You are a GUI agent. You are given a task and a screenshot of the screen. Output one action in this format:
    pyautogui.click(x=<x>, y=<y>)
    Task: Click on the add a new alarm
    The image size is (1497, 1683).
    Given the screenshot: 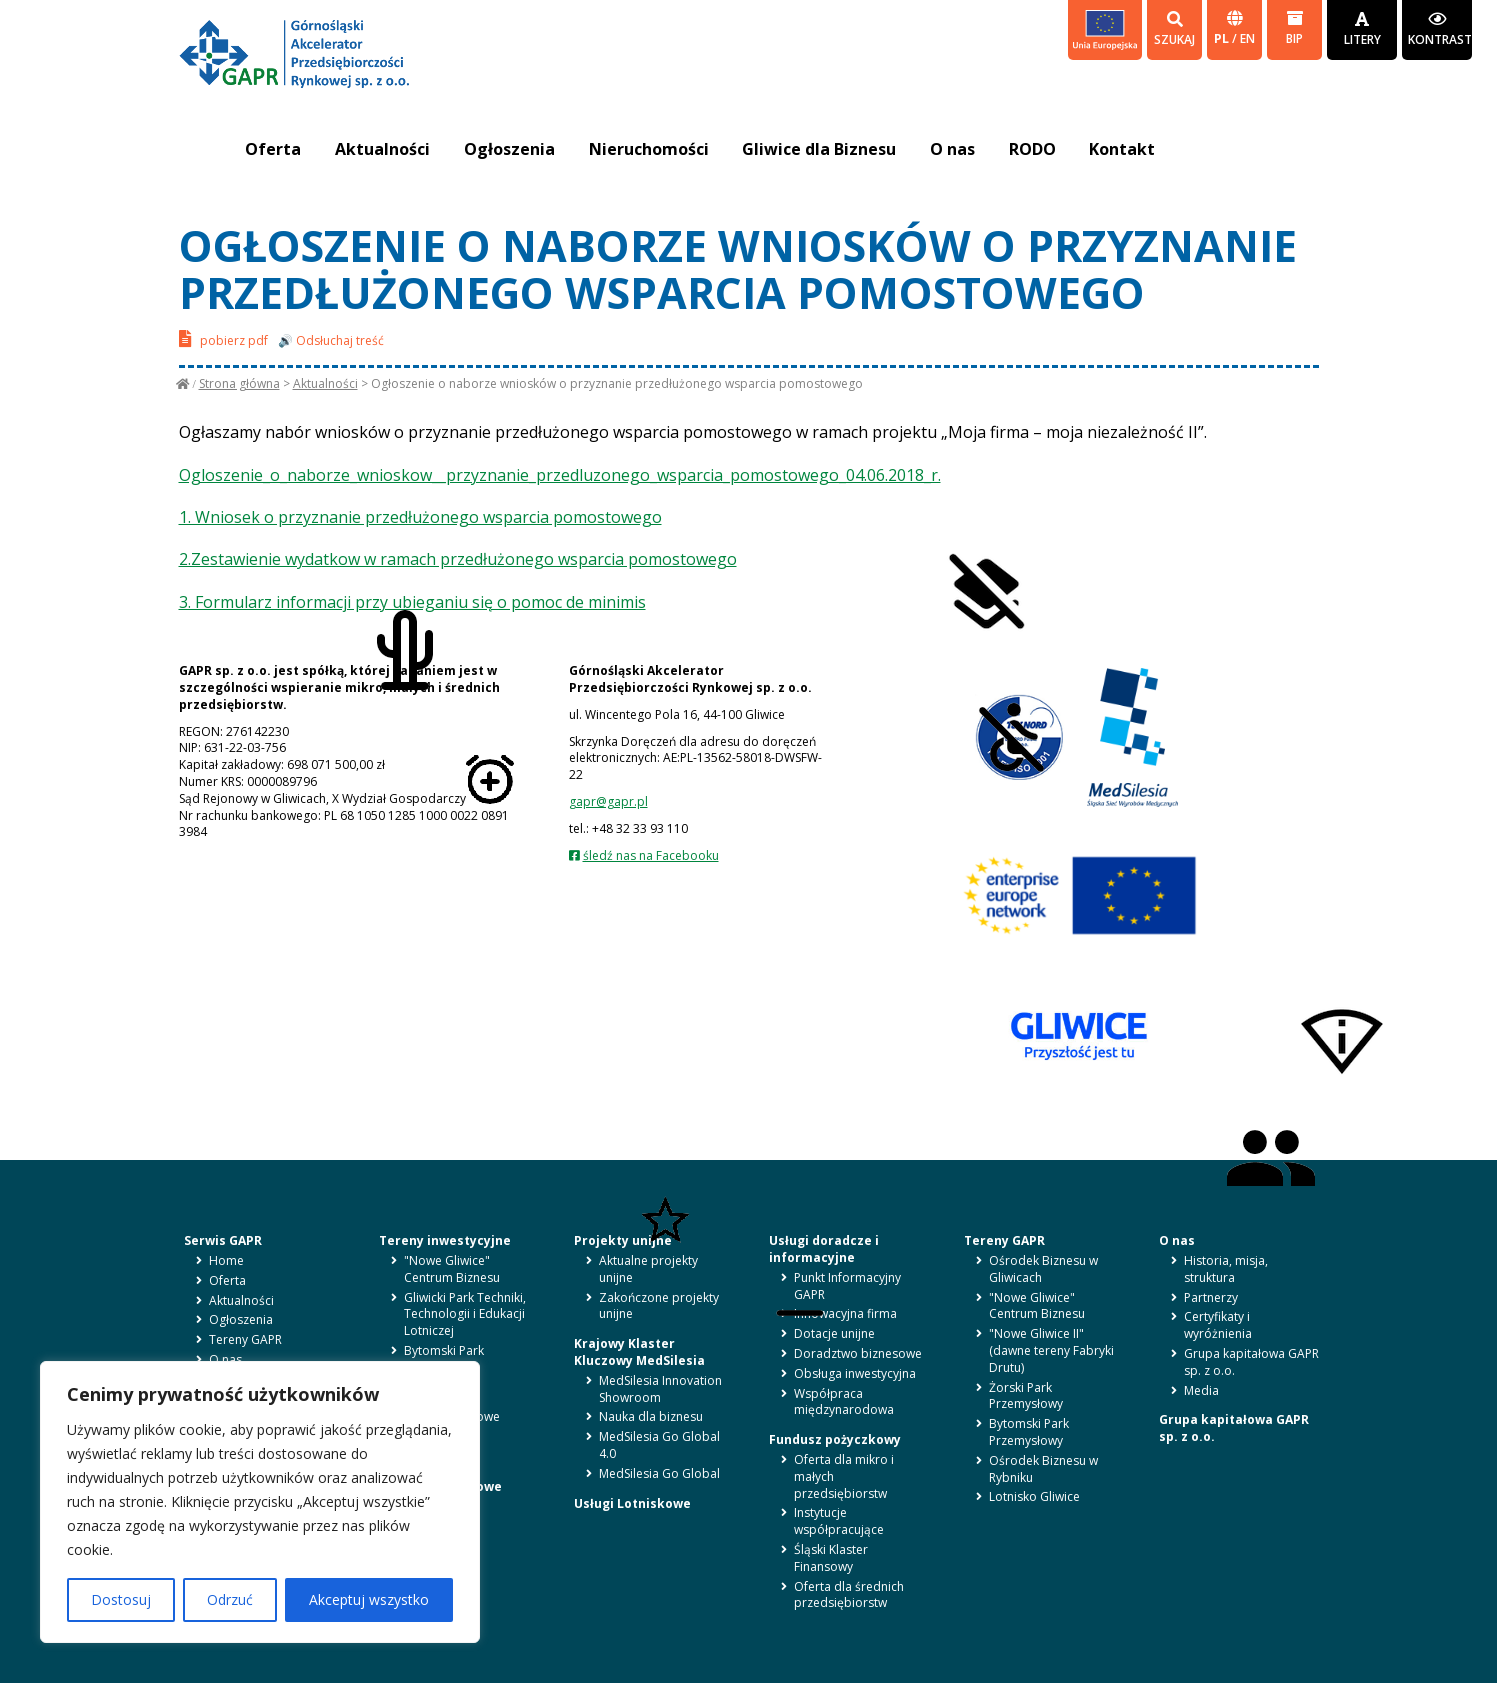 What is the action you would take?
    pyautogui.click(x=490, y=779)
    